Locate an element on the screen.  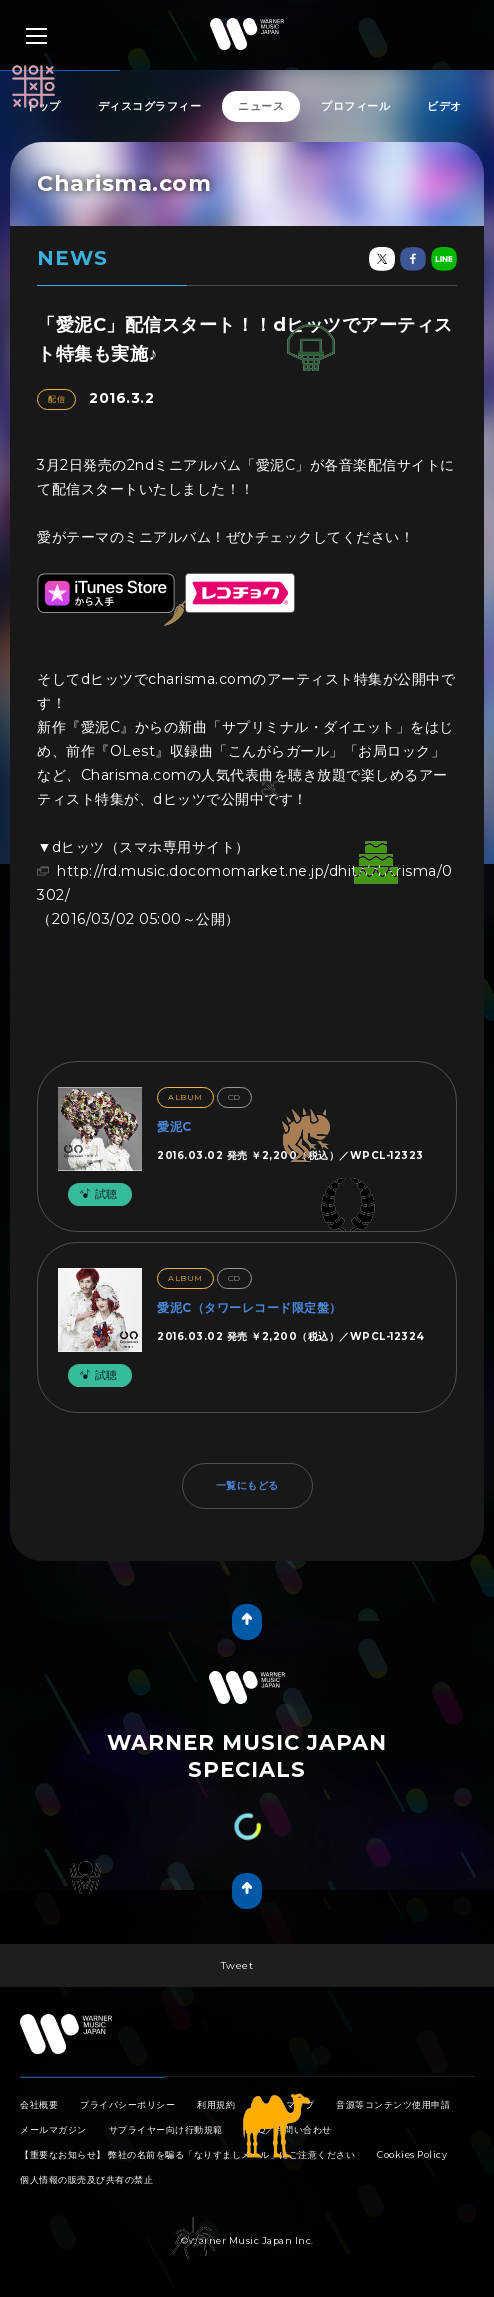
select camel as your game character or avatar is located at coordinates (276, 2125).